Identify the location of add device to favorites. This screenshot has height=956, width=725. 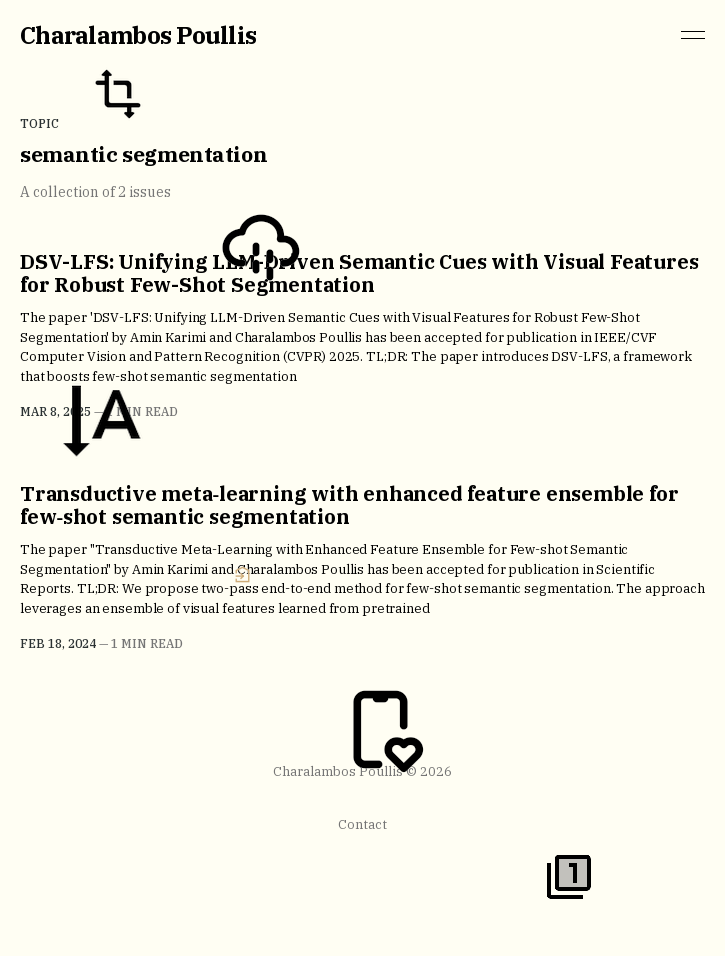
(380, 729).